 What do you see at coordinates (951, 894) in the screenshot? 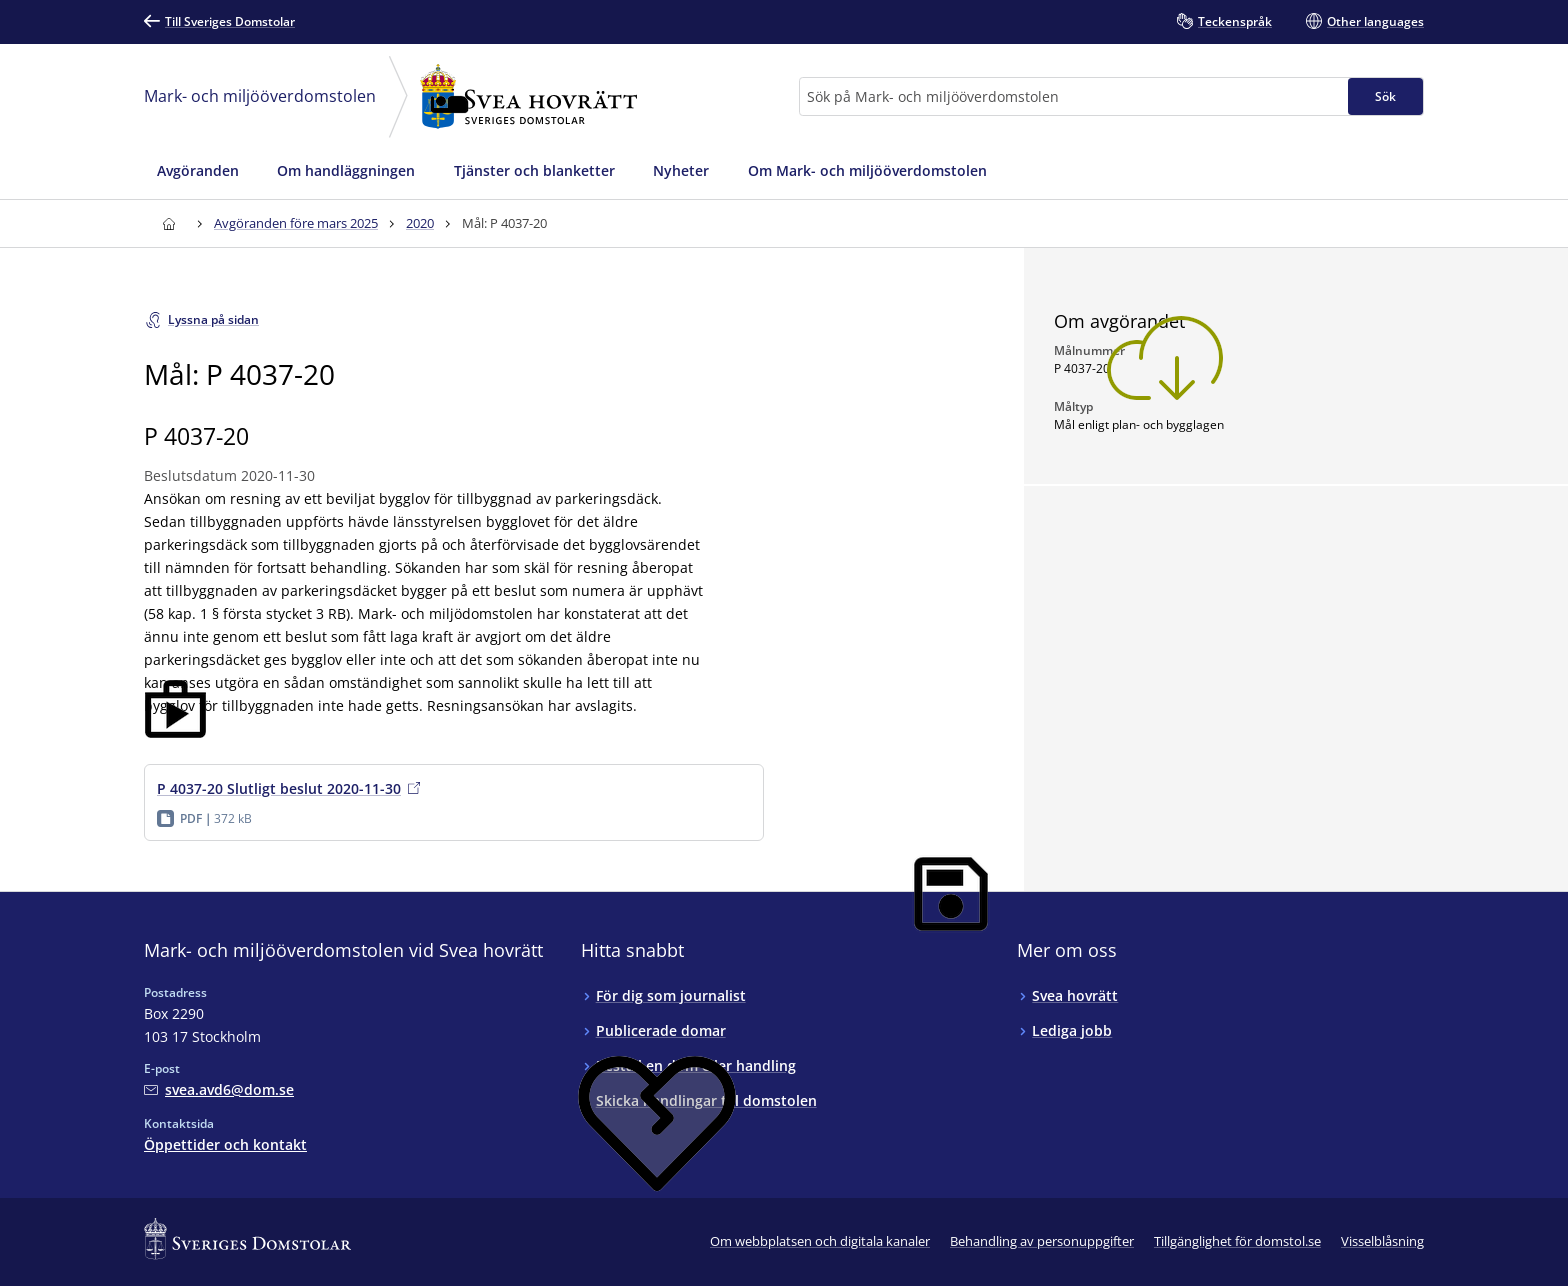
I see `save current file or document` at bounding box center [951, 894].